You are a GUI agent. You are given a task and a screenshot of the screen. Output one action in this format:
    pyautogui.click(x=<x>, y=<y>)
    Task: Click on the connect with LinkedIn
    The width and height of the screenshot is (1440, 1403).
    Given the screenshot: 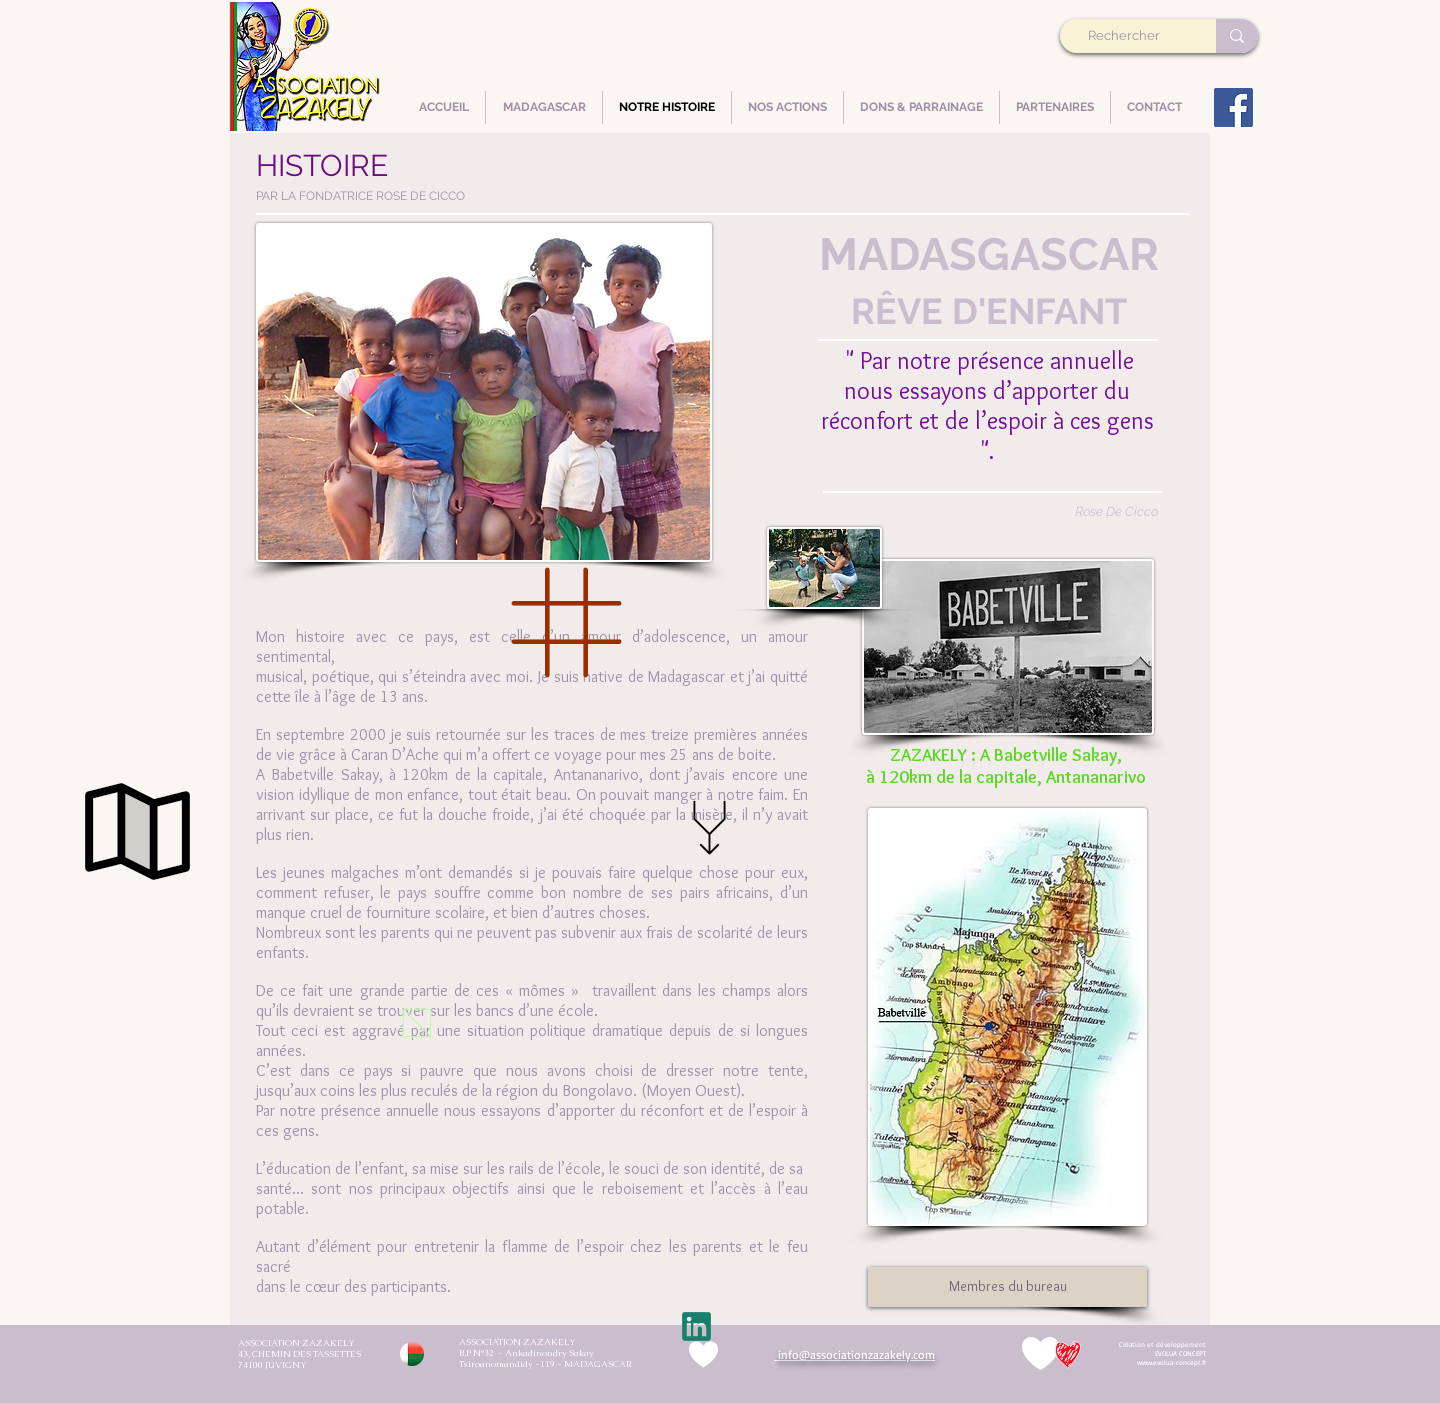 What is the action you would take?
    pyautogui.click(x=696, y=1326)
    